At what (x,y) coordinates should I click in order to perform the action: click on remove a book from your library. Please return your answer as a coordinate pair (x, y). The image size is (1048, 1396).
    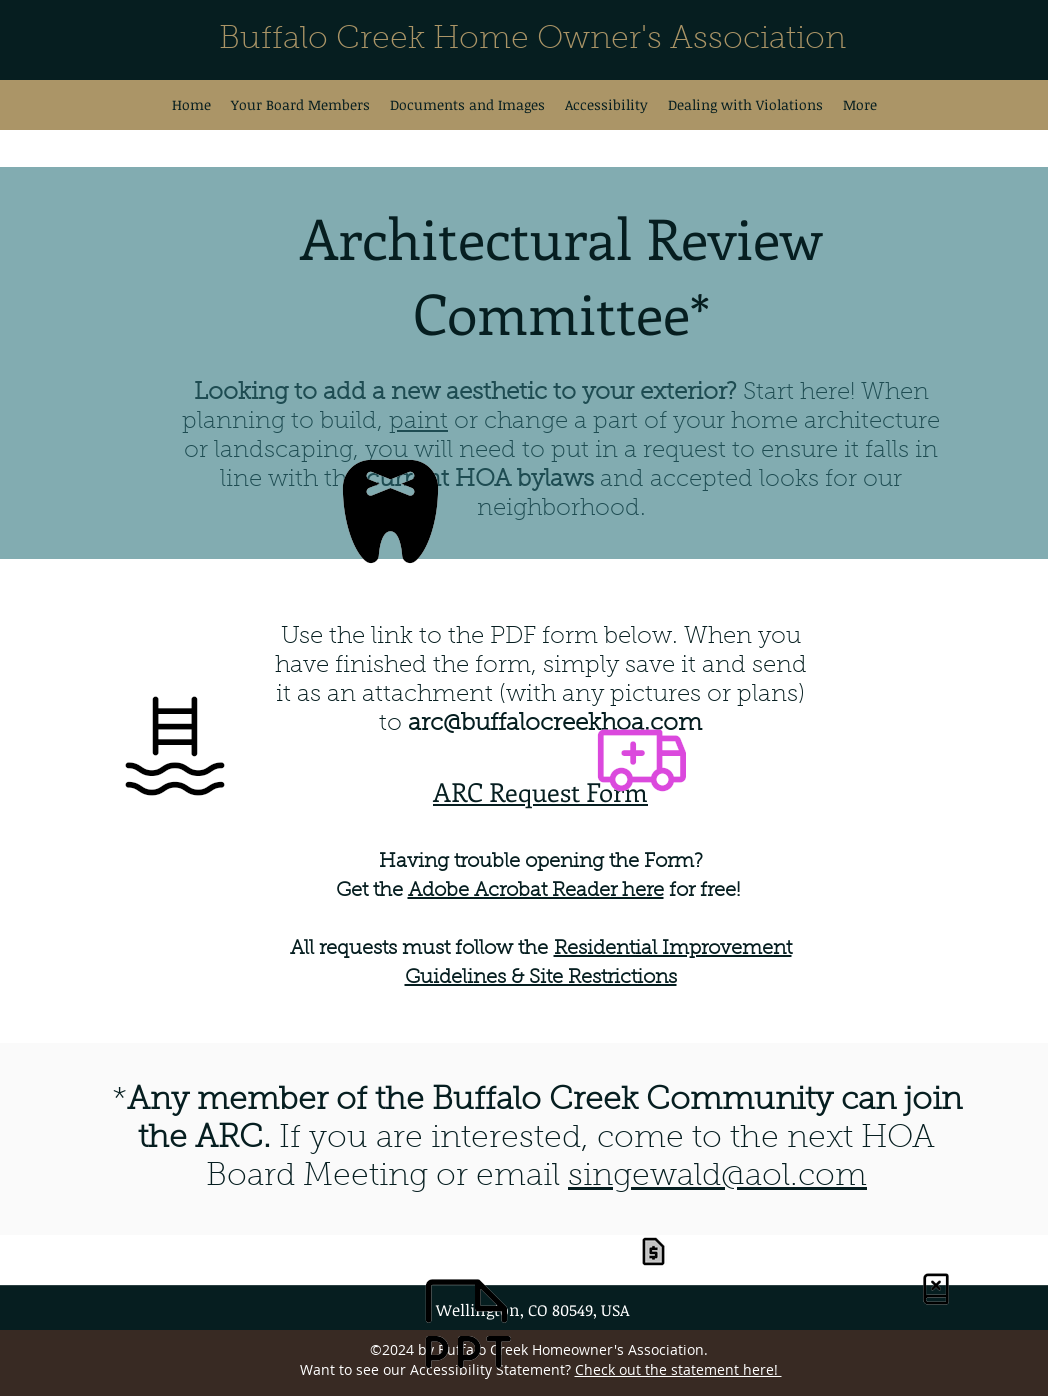
    Looking at the image, I should click on (936, 1289).